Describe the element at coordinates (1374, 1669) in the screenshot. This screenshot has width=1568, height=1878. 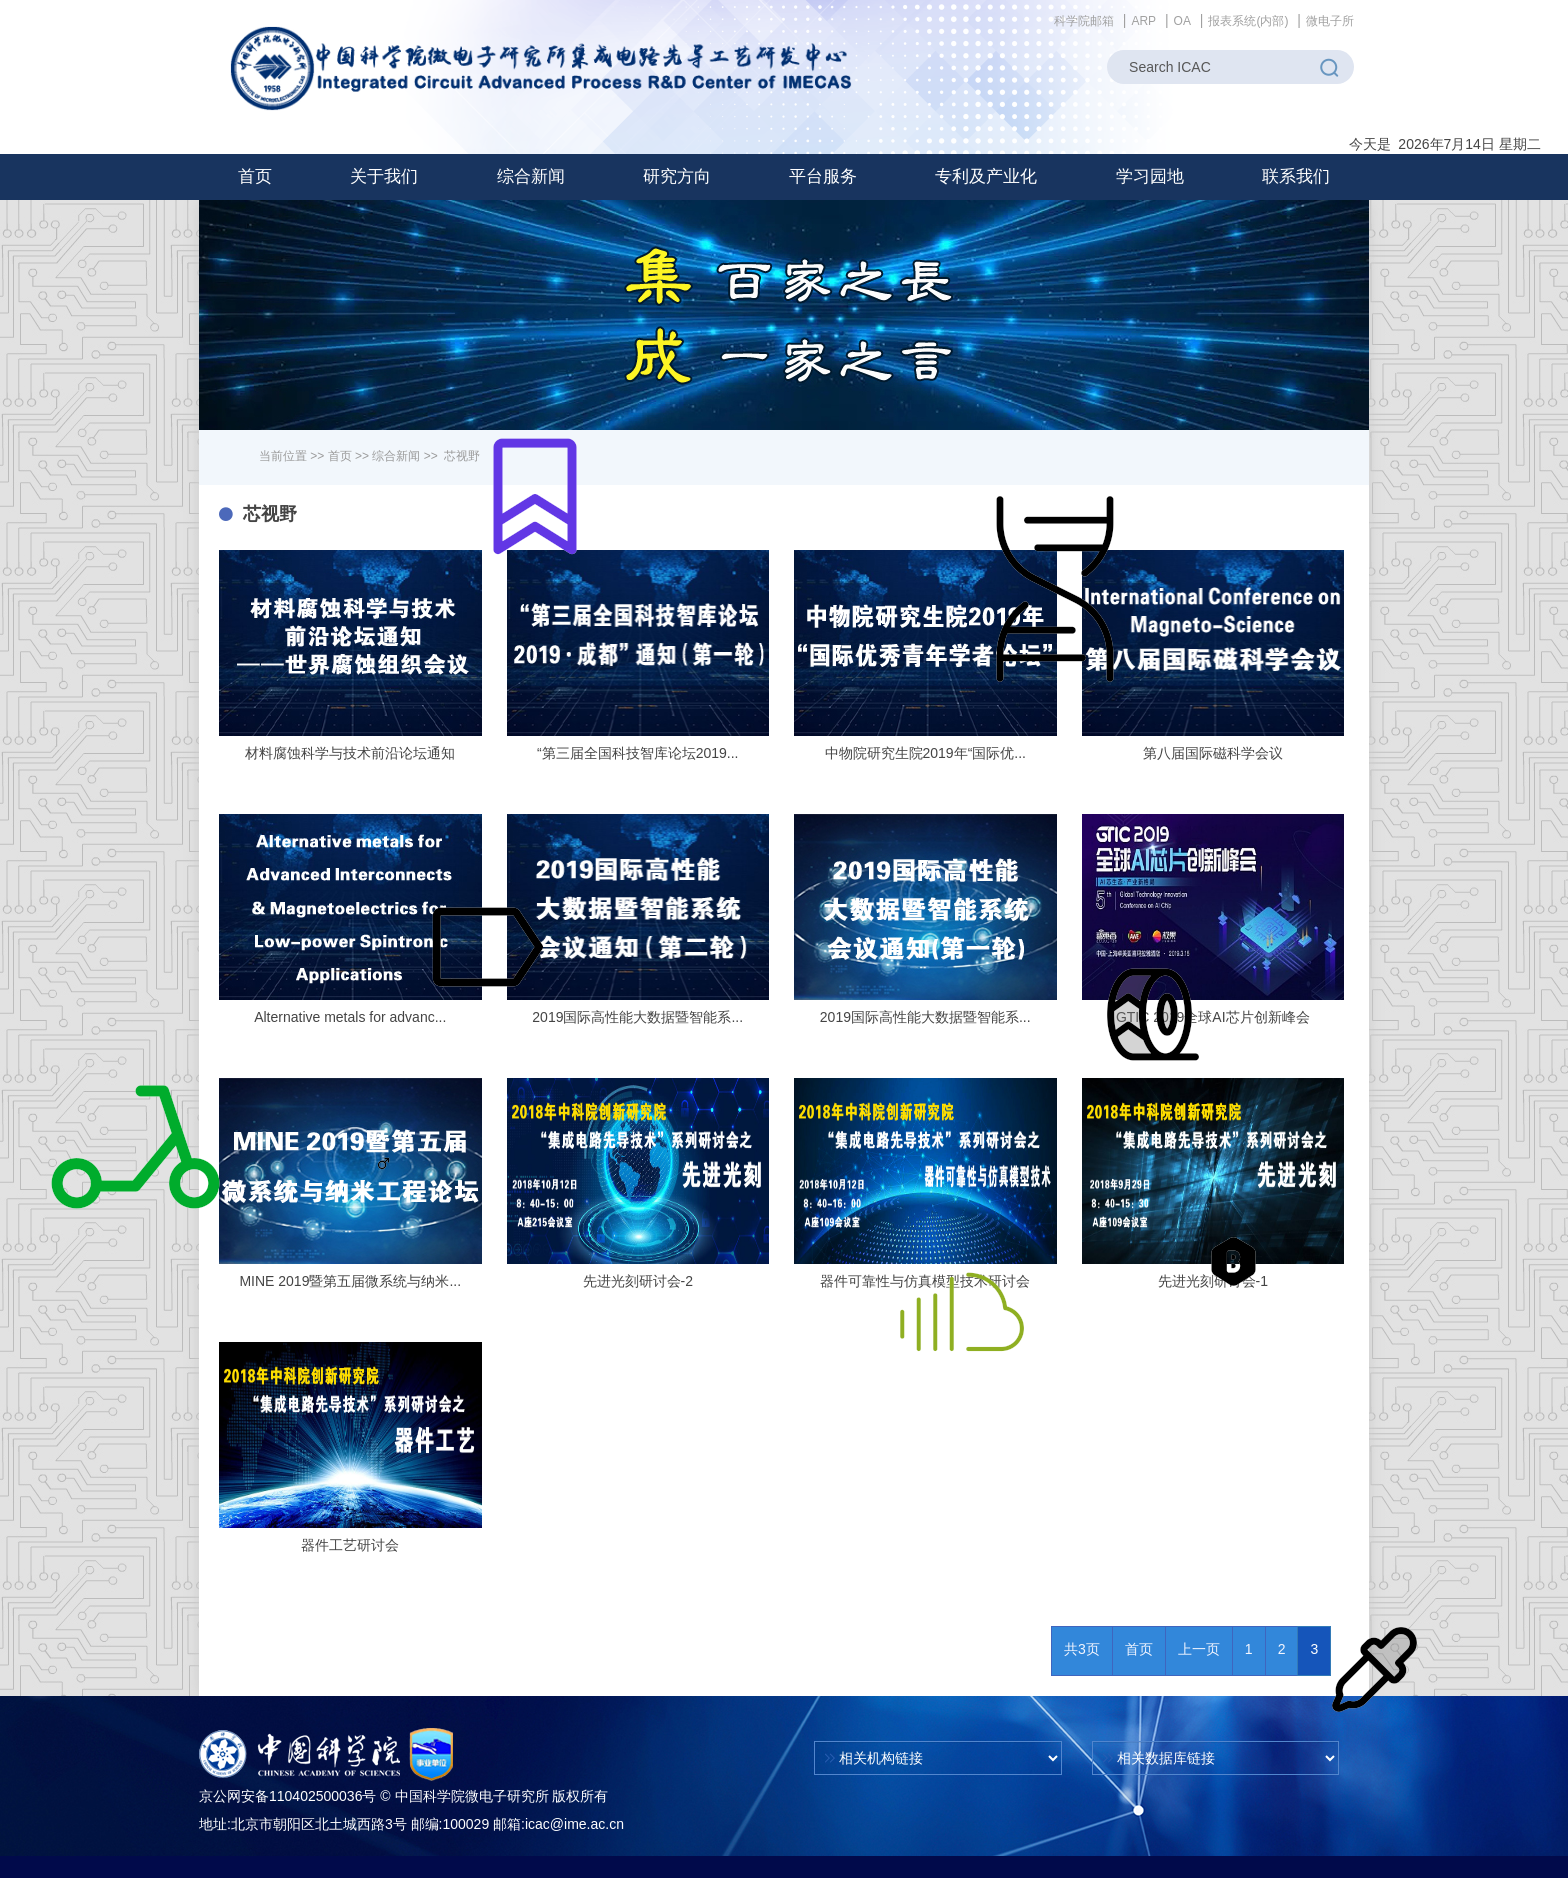
I see `pick a color from the canvas` at that location.